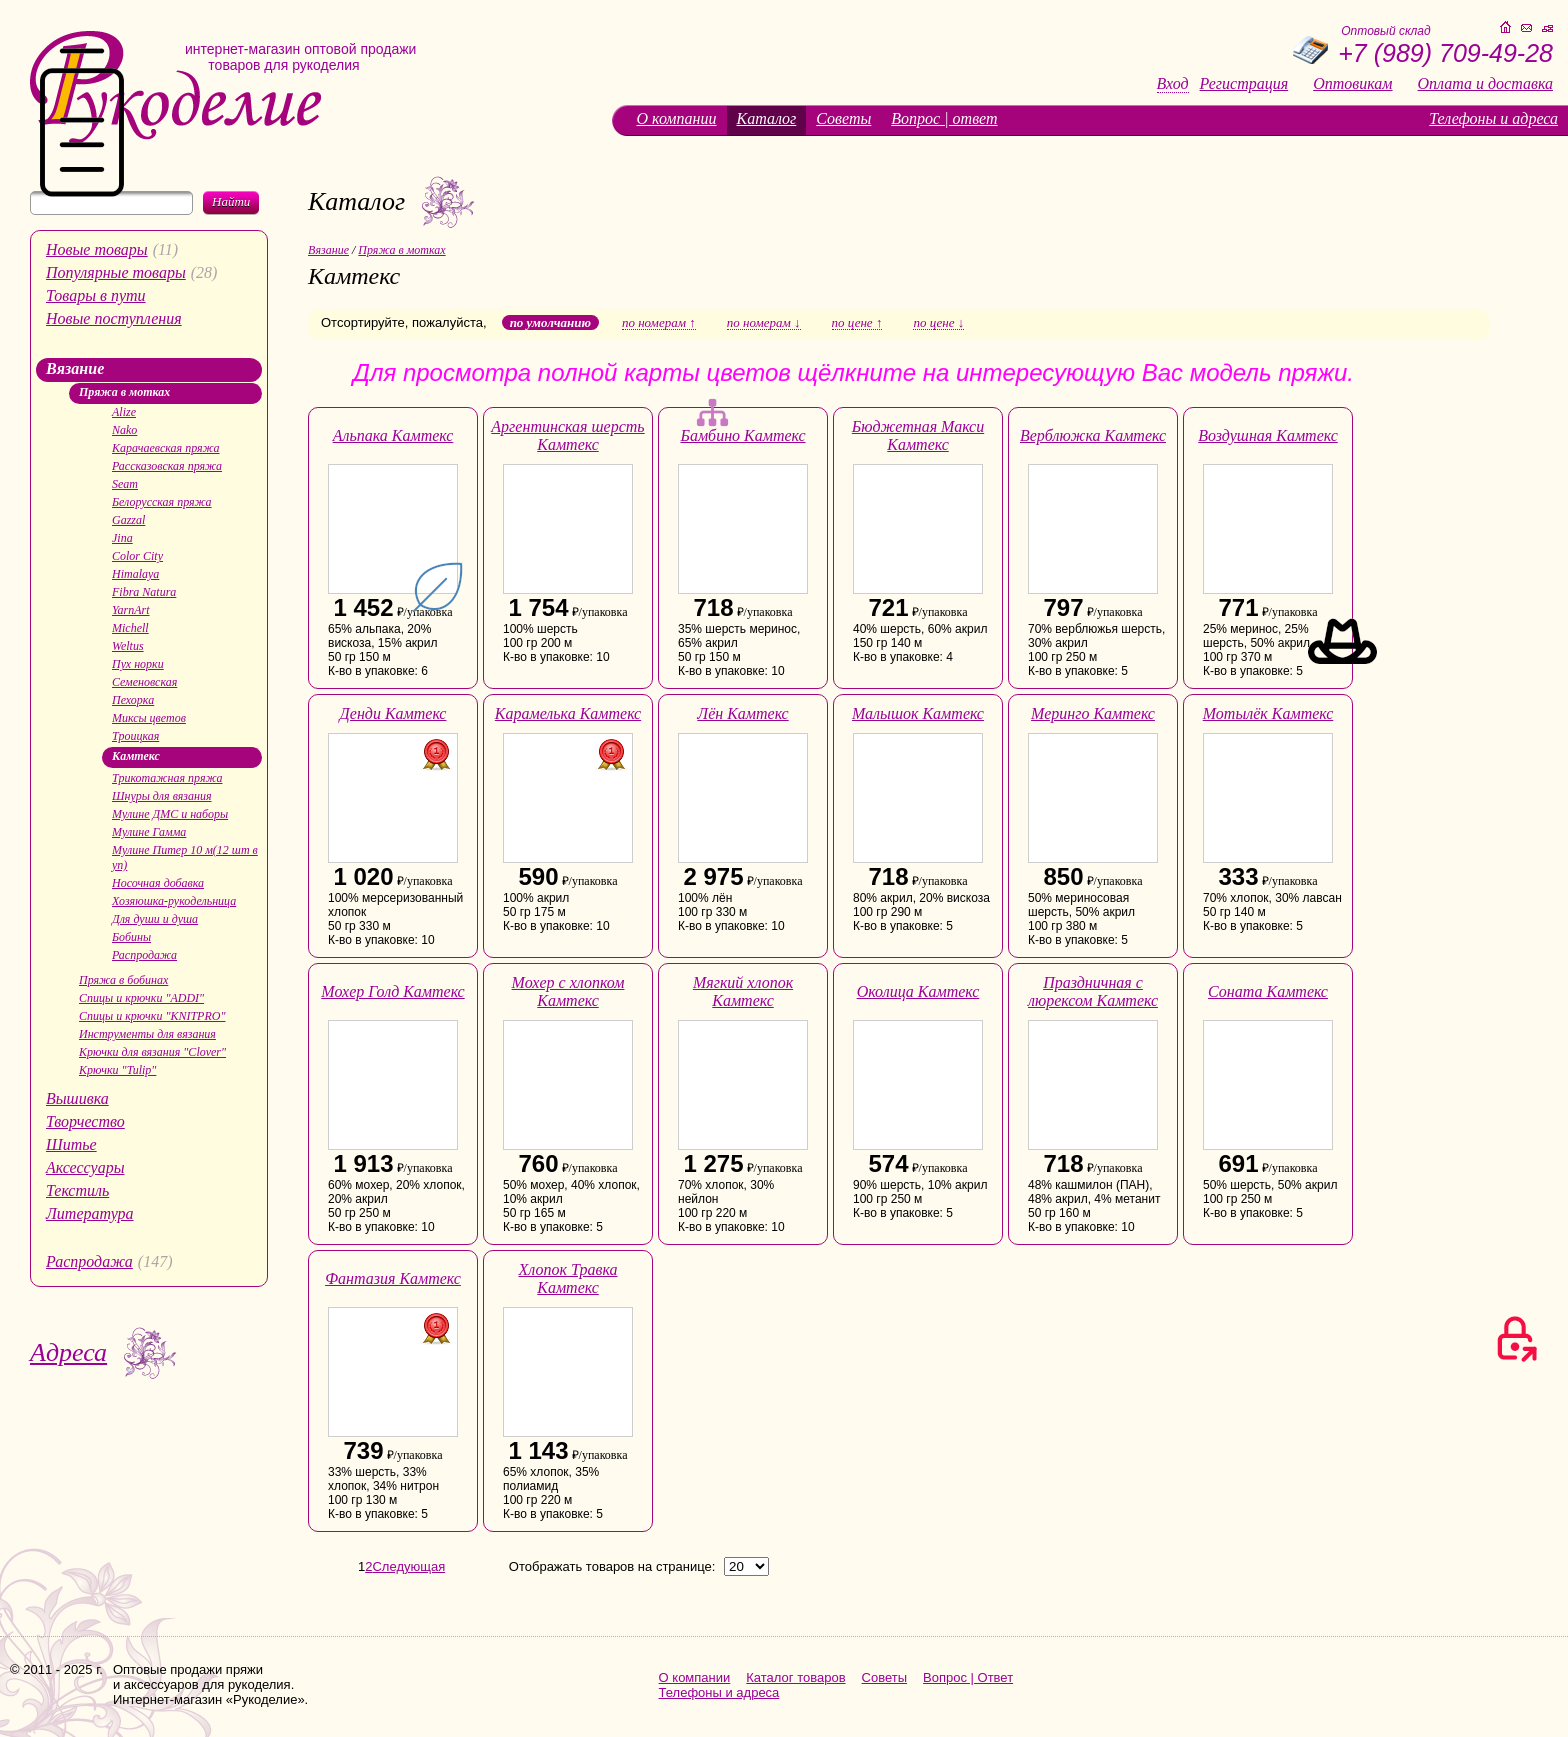  Describe the element at coordinates (437, 587) in the screenshot. I see `indicates eco-friendly or sustainable option` at that location.